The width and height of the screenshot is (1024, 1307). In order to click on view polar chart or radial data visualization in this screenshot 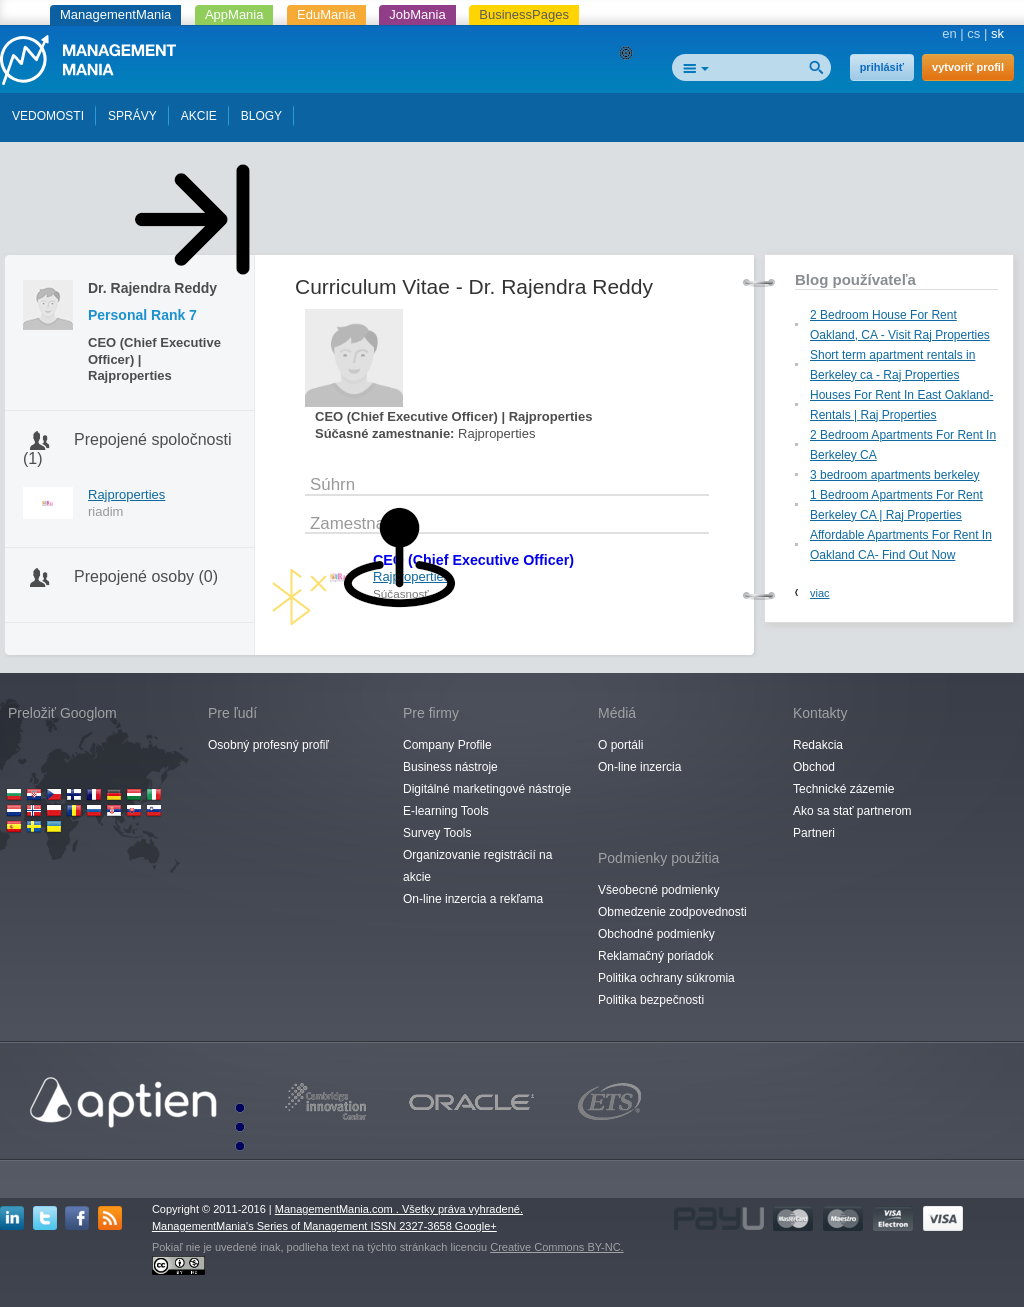, I will do `click(626, 53)`.